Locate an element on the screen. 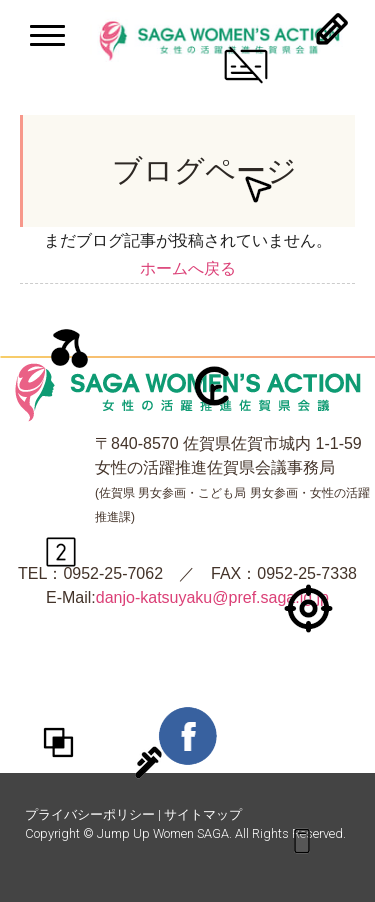  indicates fruit or food category is located at coordinates (69, 347).